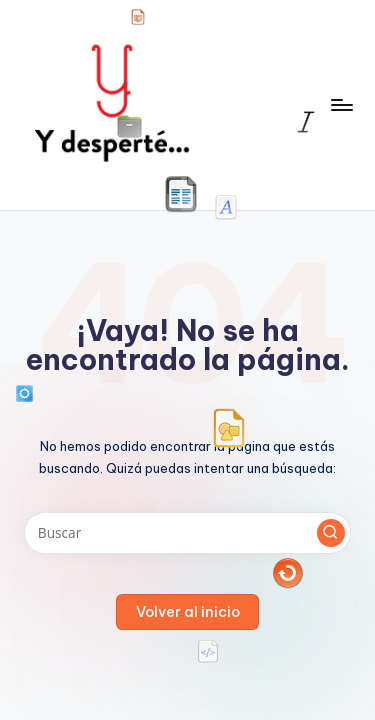 This screenshot has width=375, height=720. I want to click on apply italic formatting to selected text, so click(306, 122).